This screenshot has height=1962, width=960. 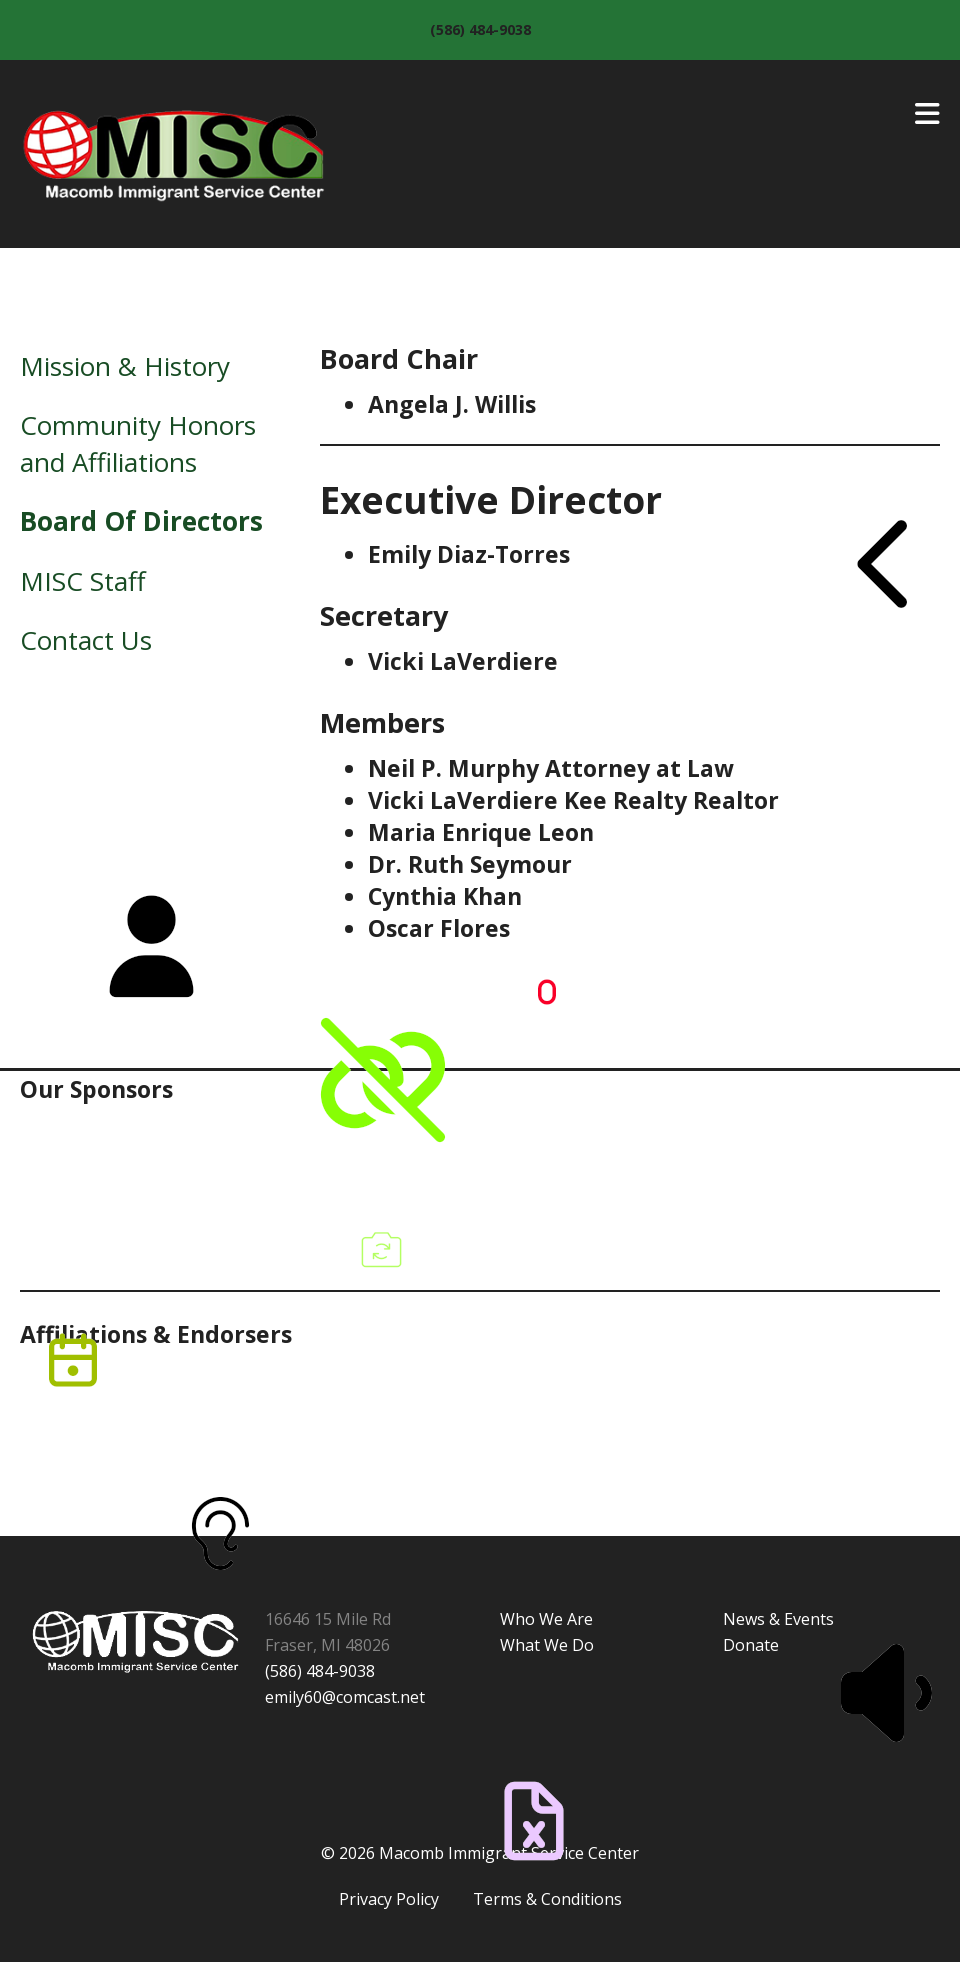 I want to click on disconnect or remove a linked account, so click(x=383, y=1080).